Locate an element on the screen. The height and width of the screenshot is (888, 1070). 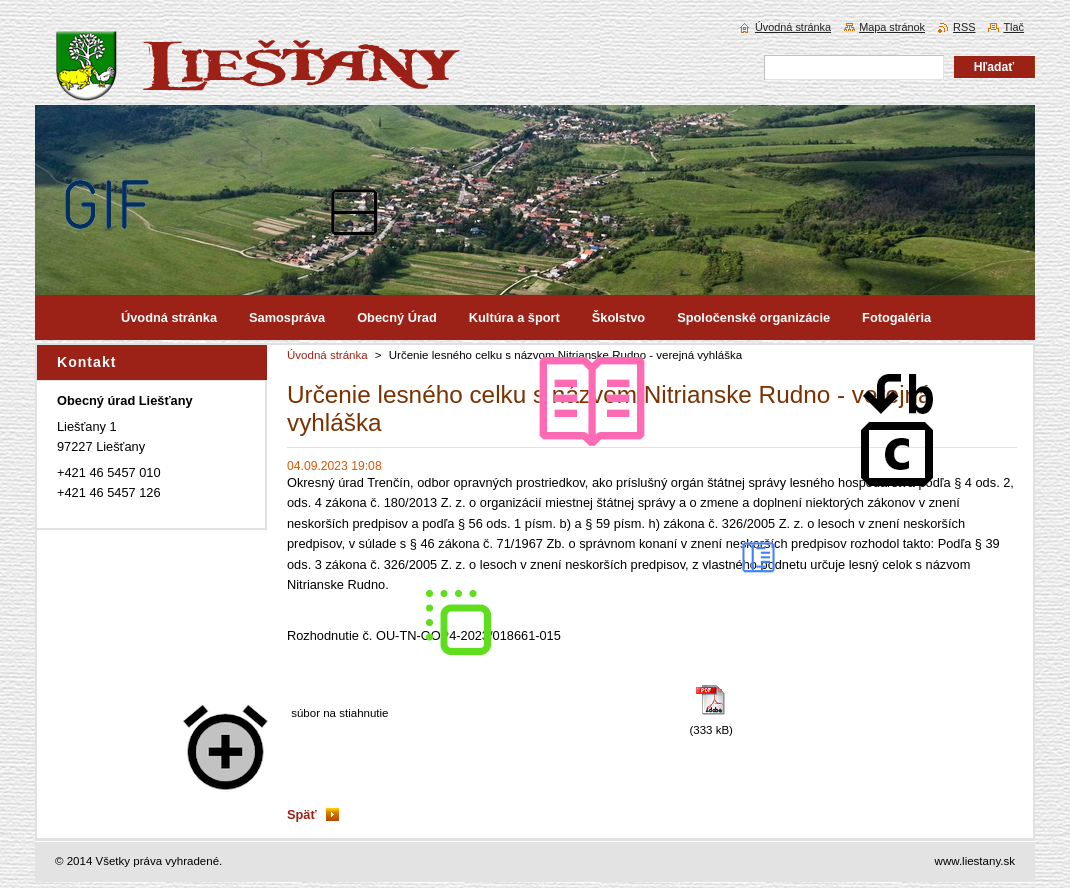
open code-oss editor is located at coordinates (758, 558).